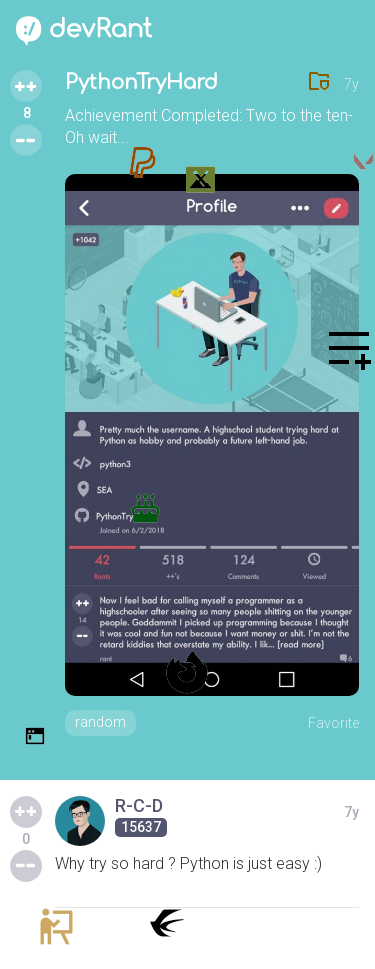 The height and width of the screenshot is (969, 375). I want to click on access protected or secure files, so click(319, 81).